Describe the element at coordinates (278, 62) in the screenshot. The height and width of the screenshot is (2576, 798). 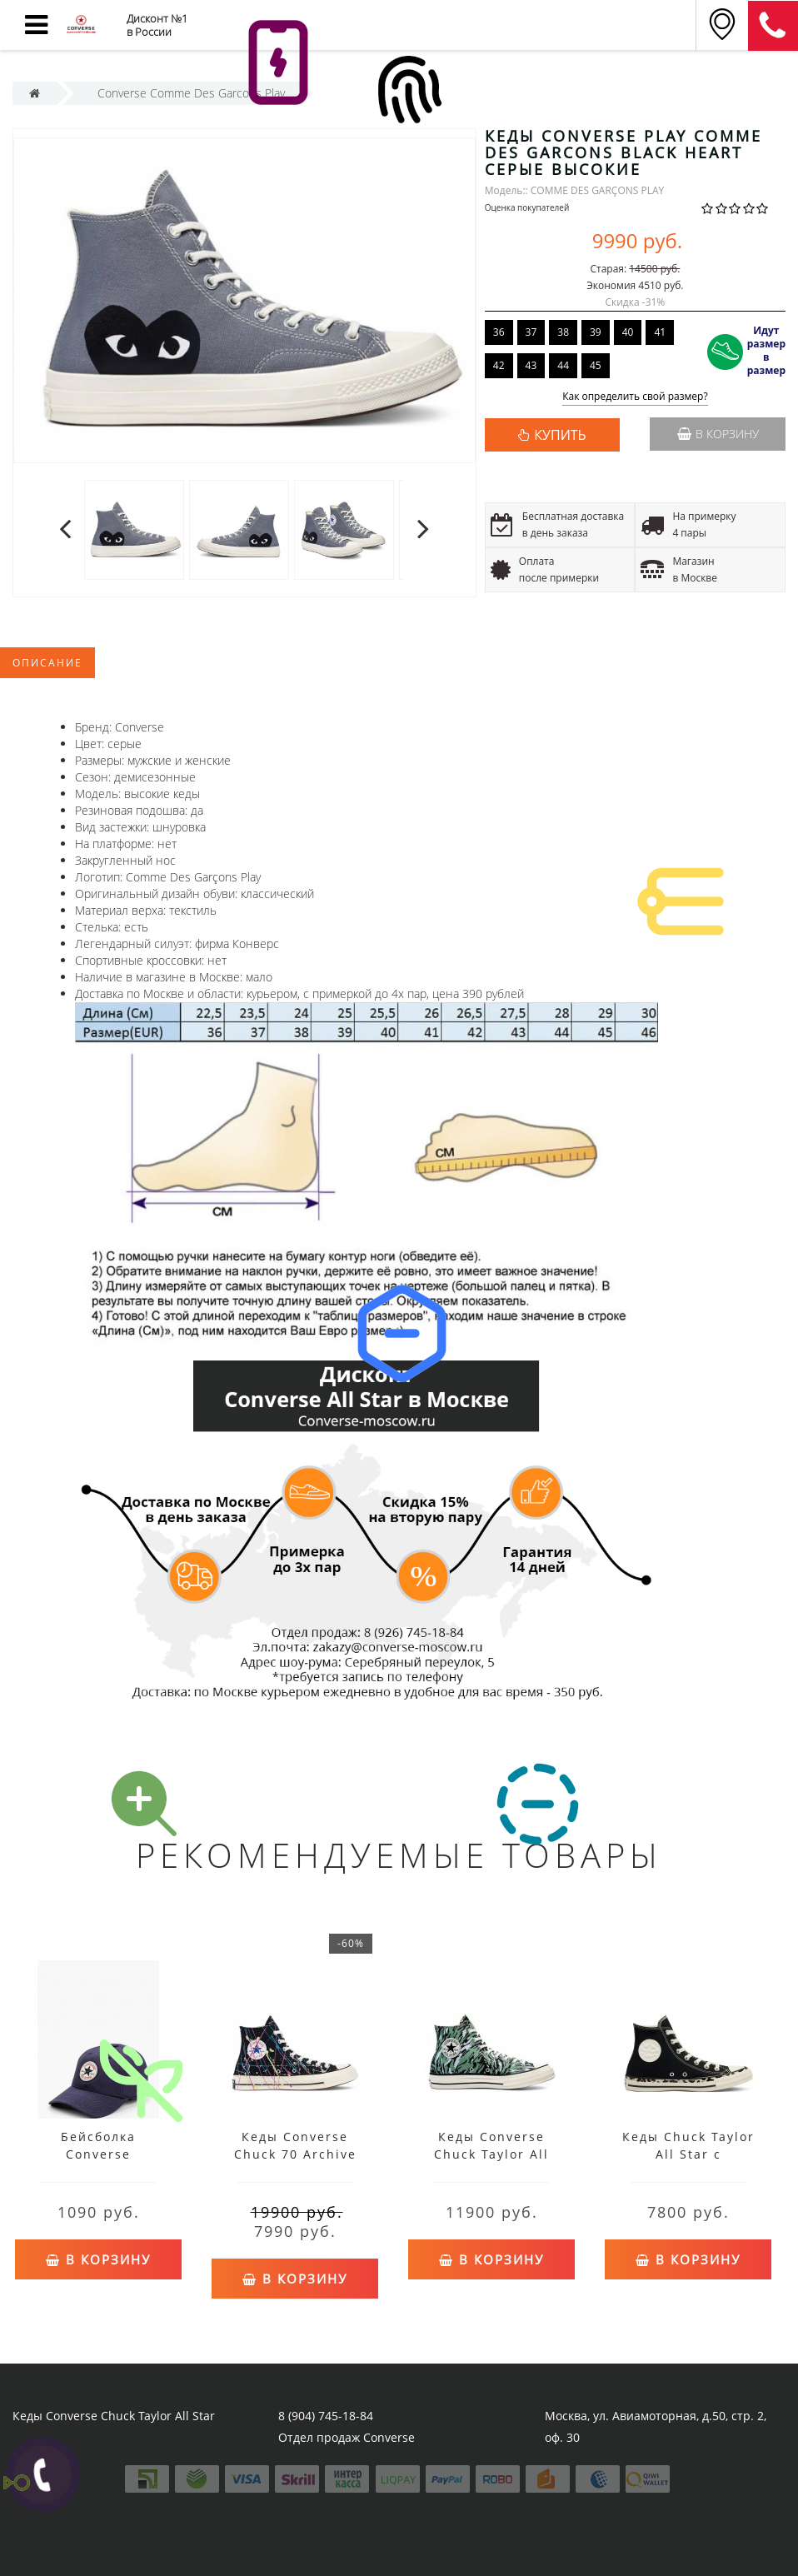
I see `indicates device is currently charging` at that location.